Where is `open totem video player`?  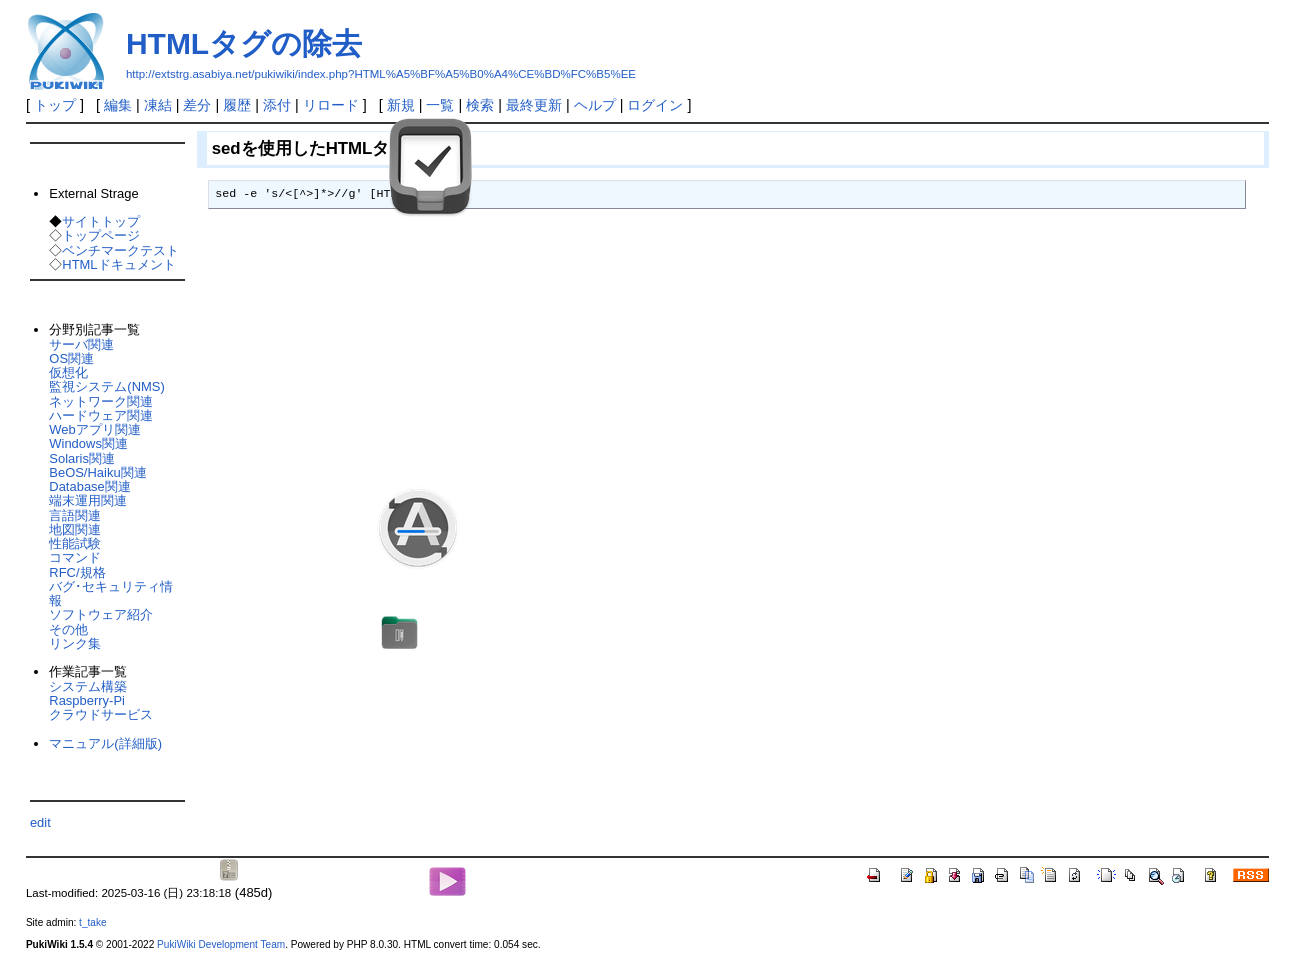
open totem video player is located at coordinates (447, 881).